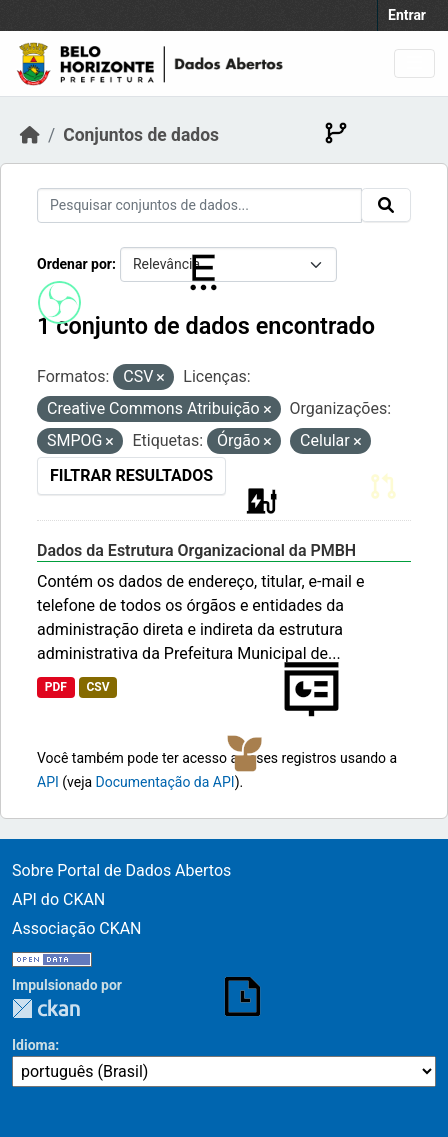  What do you see at coordinates (59, 302) in the screenshot?
I see `open OBS Studio for streaming or recording` at bounding box center [59, 302].